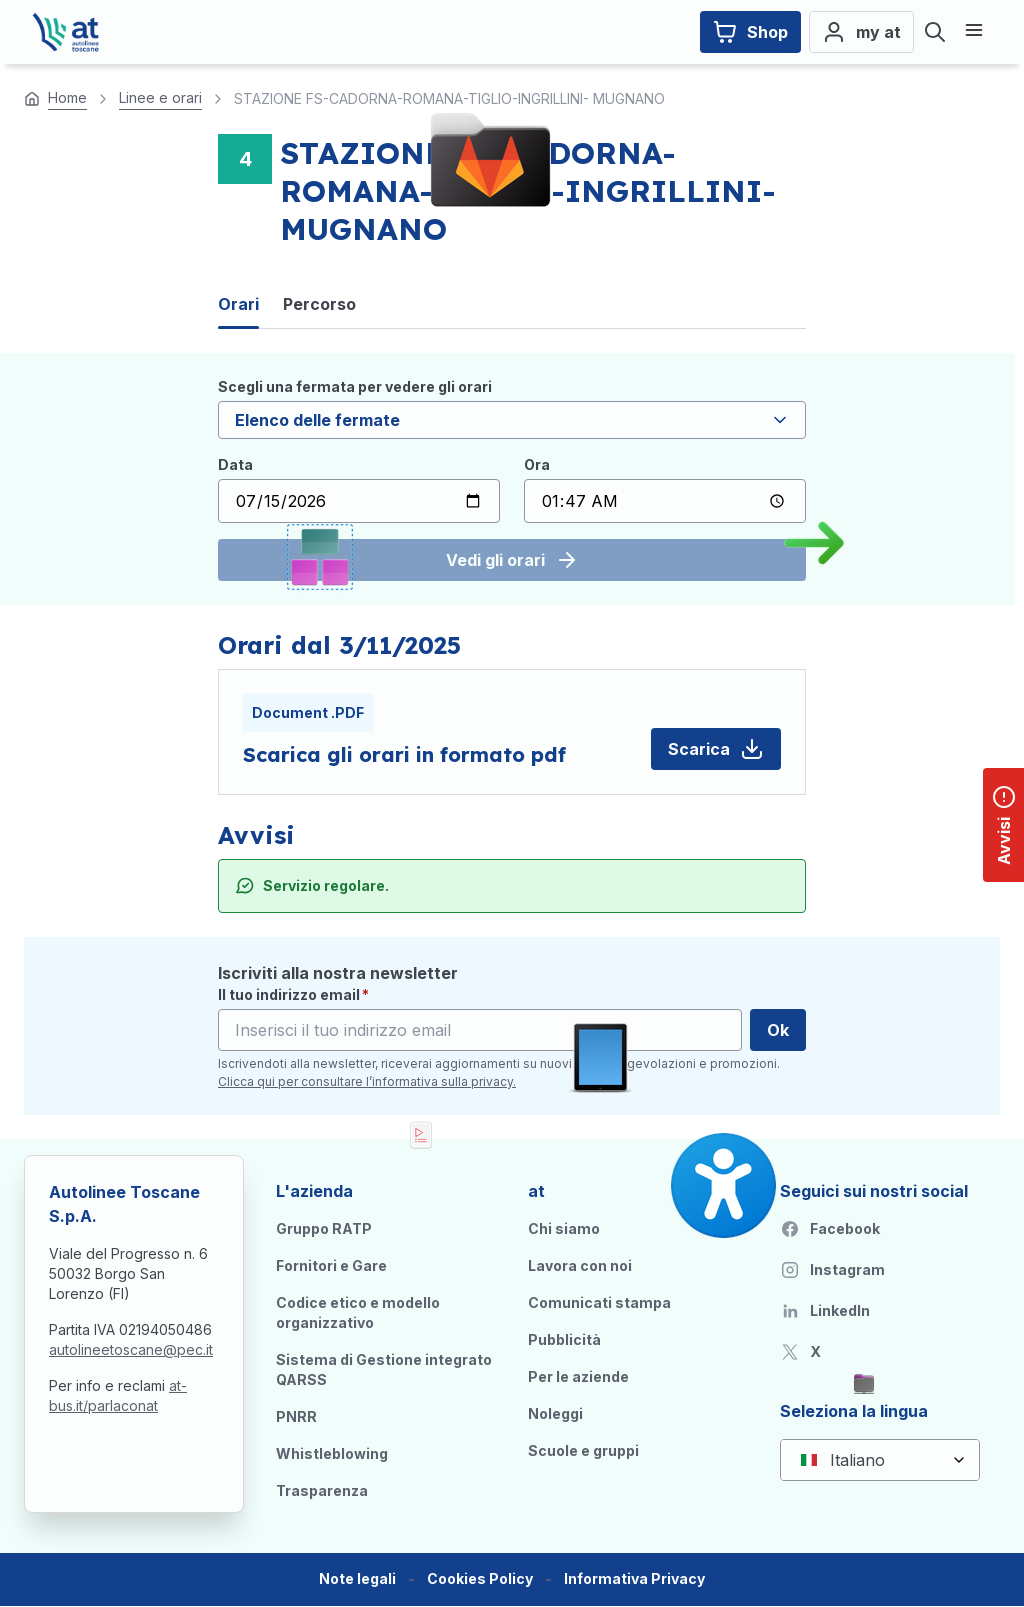 This screenshot has height=1607, width=1024. I want to click on access accessibility settings, so click(723, 1185).